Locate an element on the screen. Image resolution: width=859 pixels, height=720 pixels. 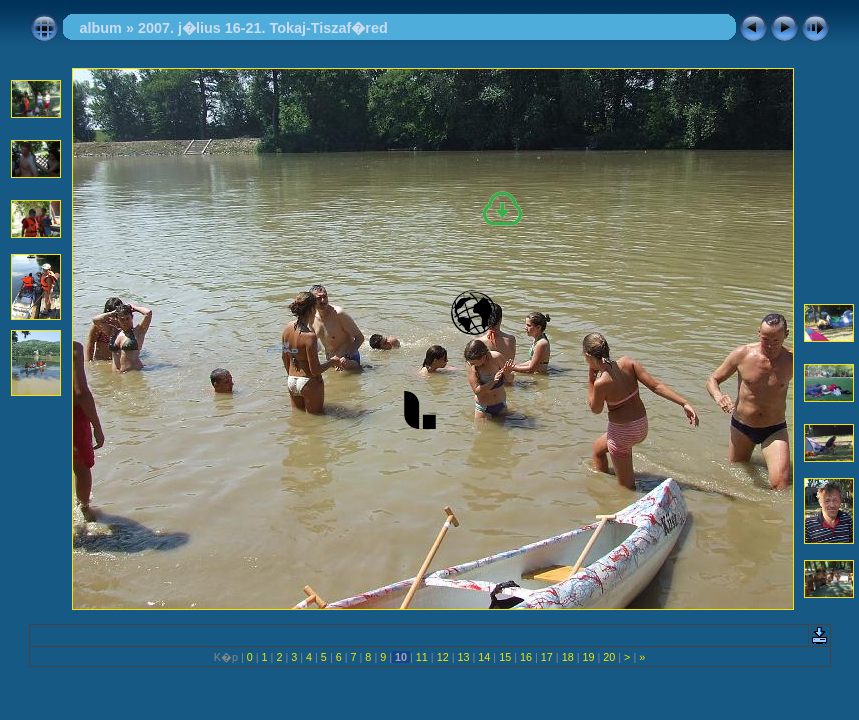
logstash data processing pipeline logo is located at coordinates (420, 410).